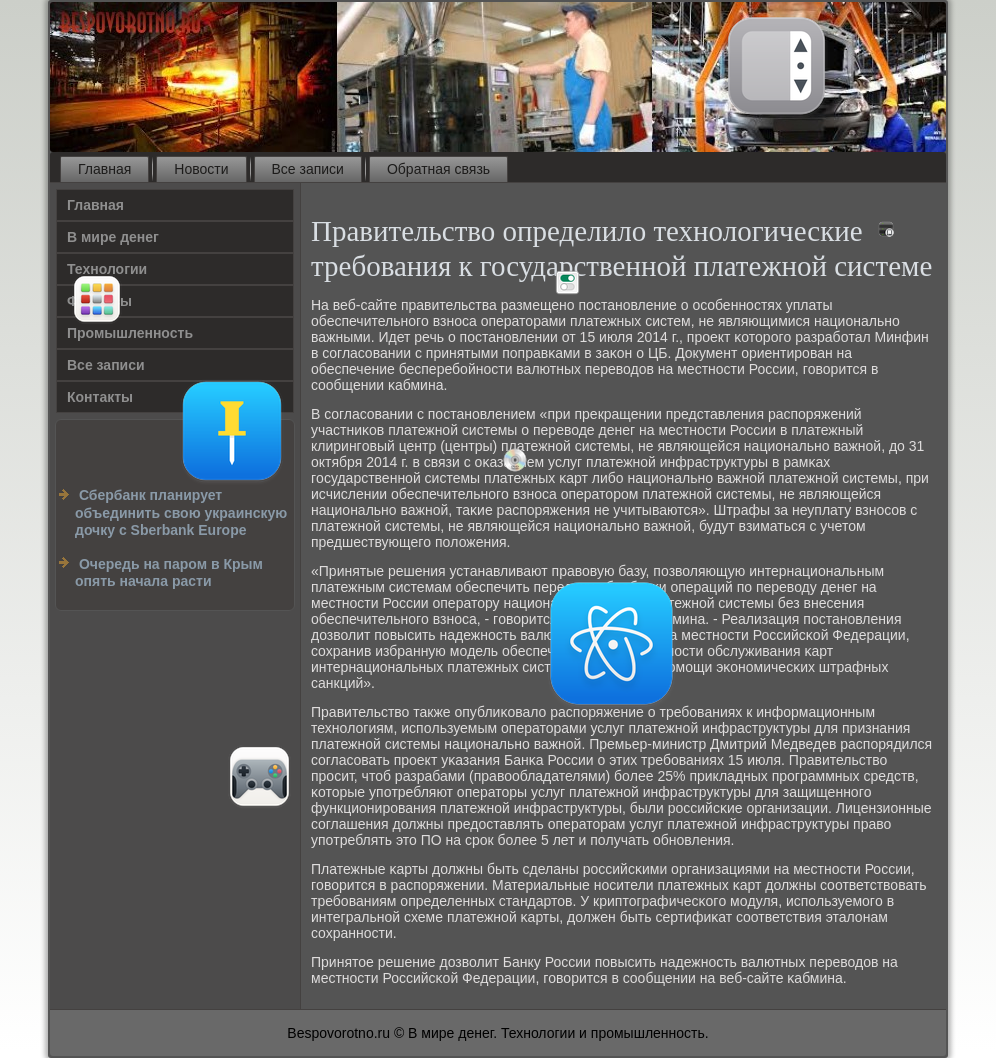 This screenshot has height=1058, width=996. What do you see at coordinates (259, 776) in the screenshot?
I see `game controller input device settings` at bounding box center [259, 776].